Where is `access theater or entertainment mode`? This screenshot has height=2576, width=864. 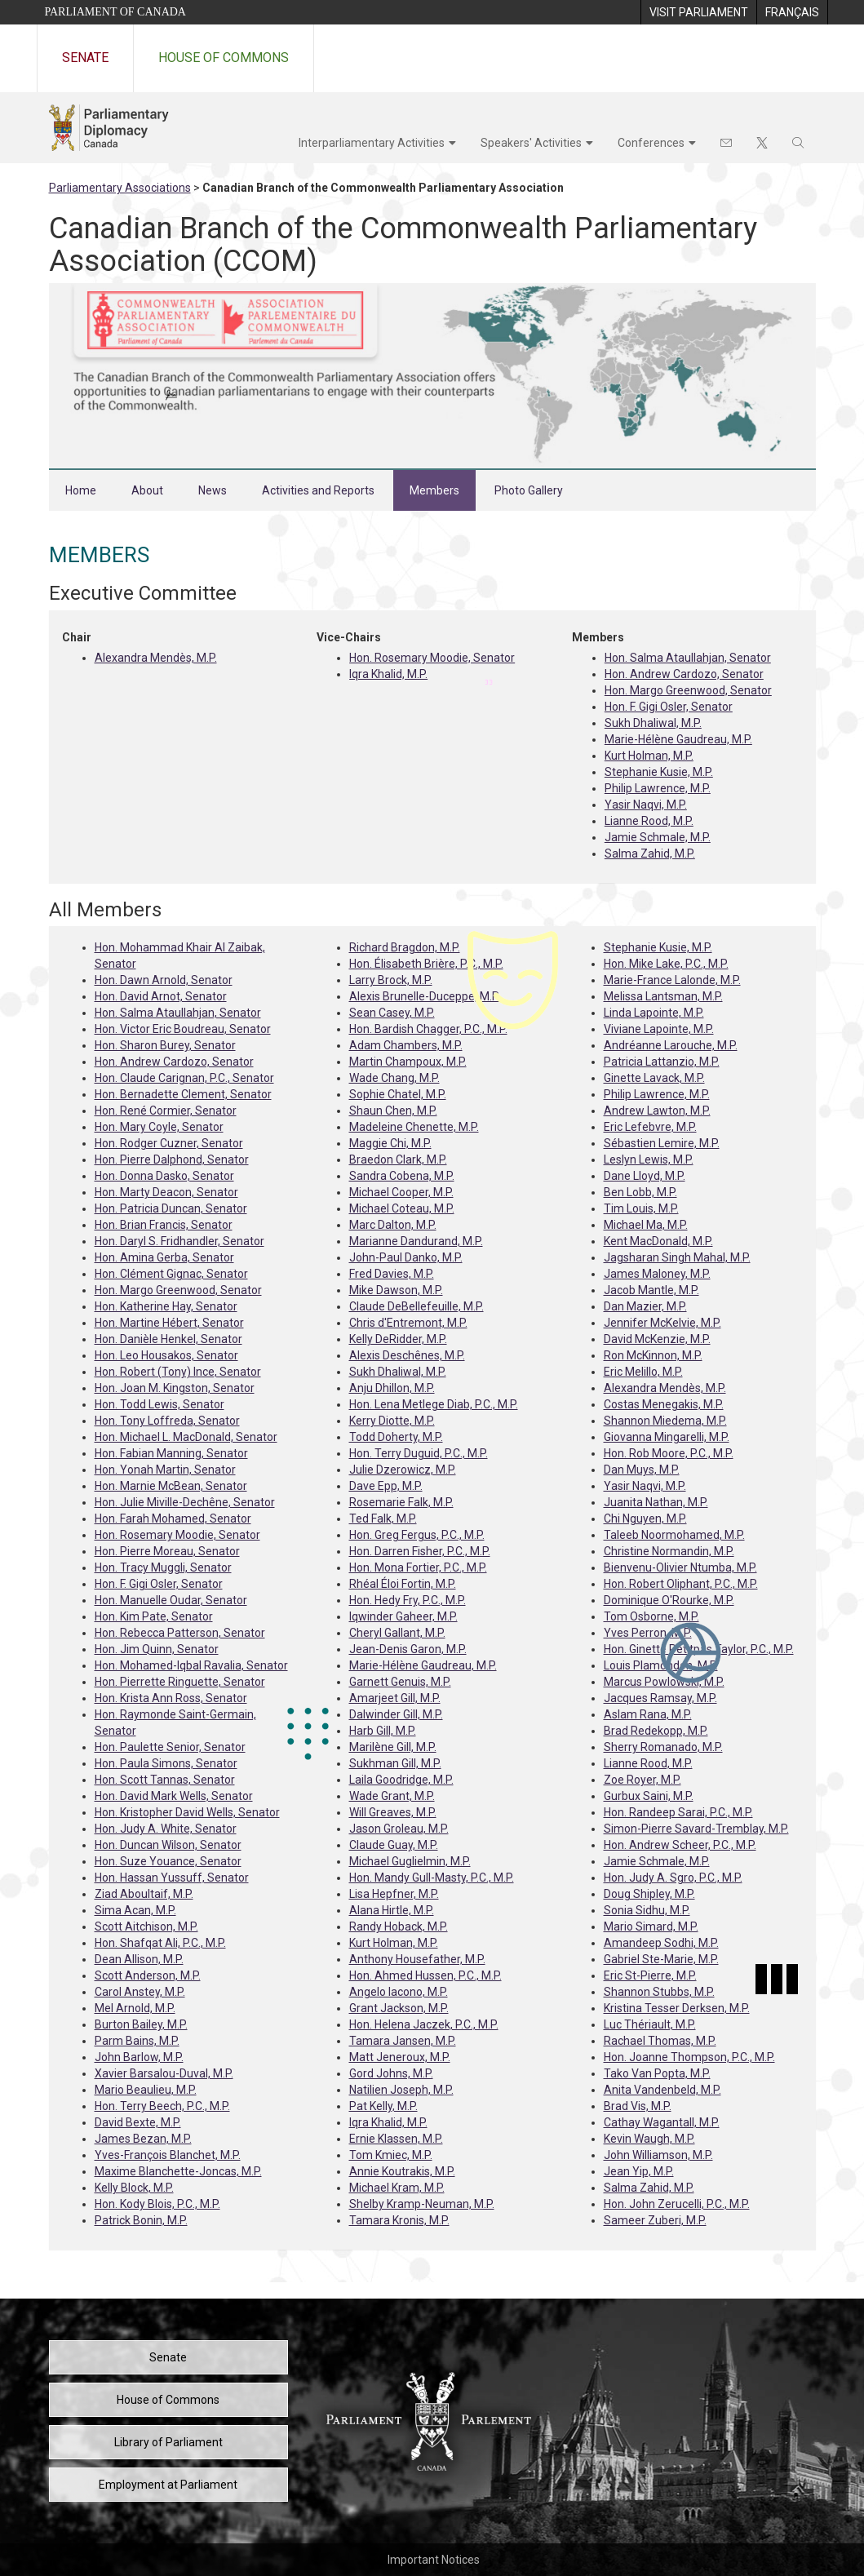 access theater or entertainment mode is located at coordinates (512, 976).